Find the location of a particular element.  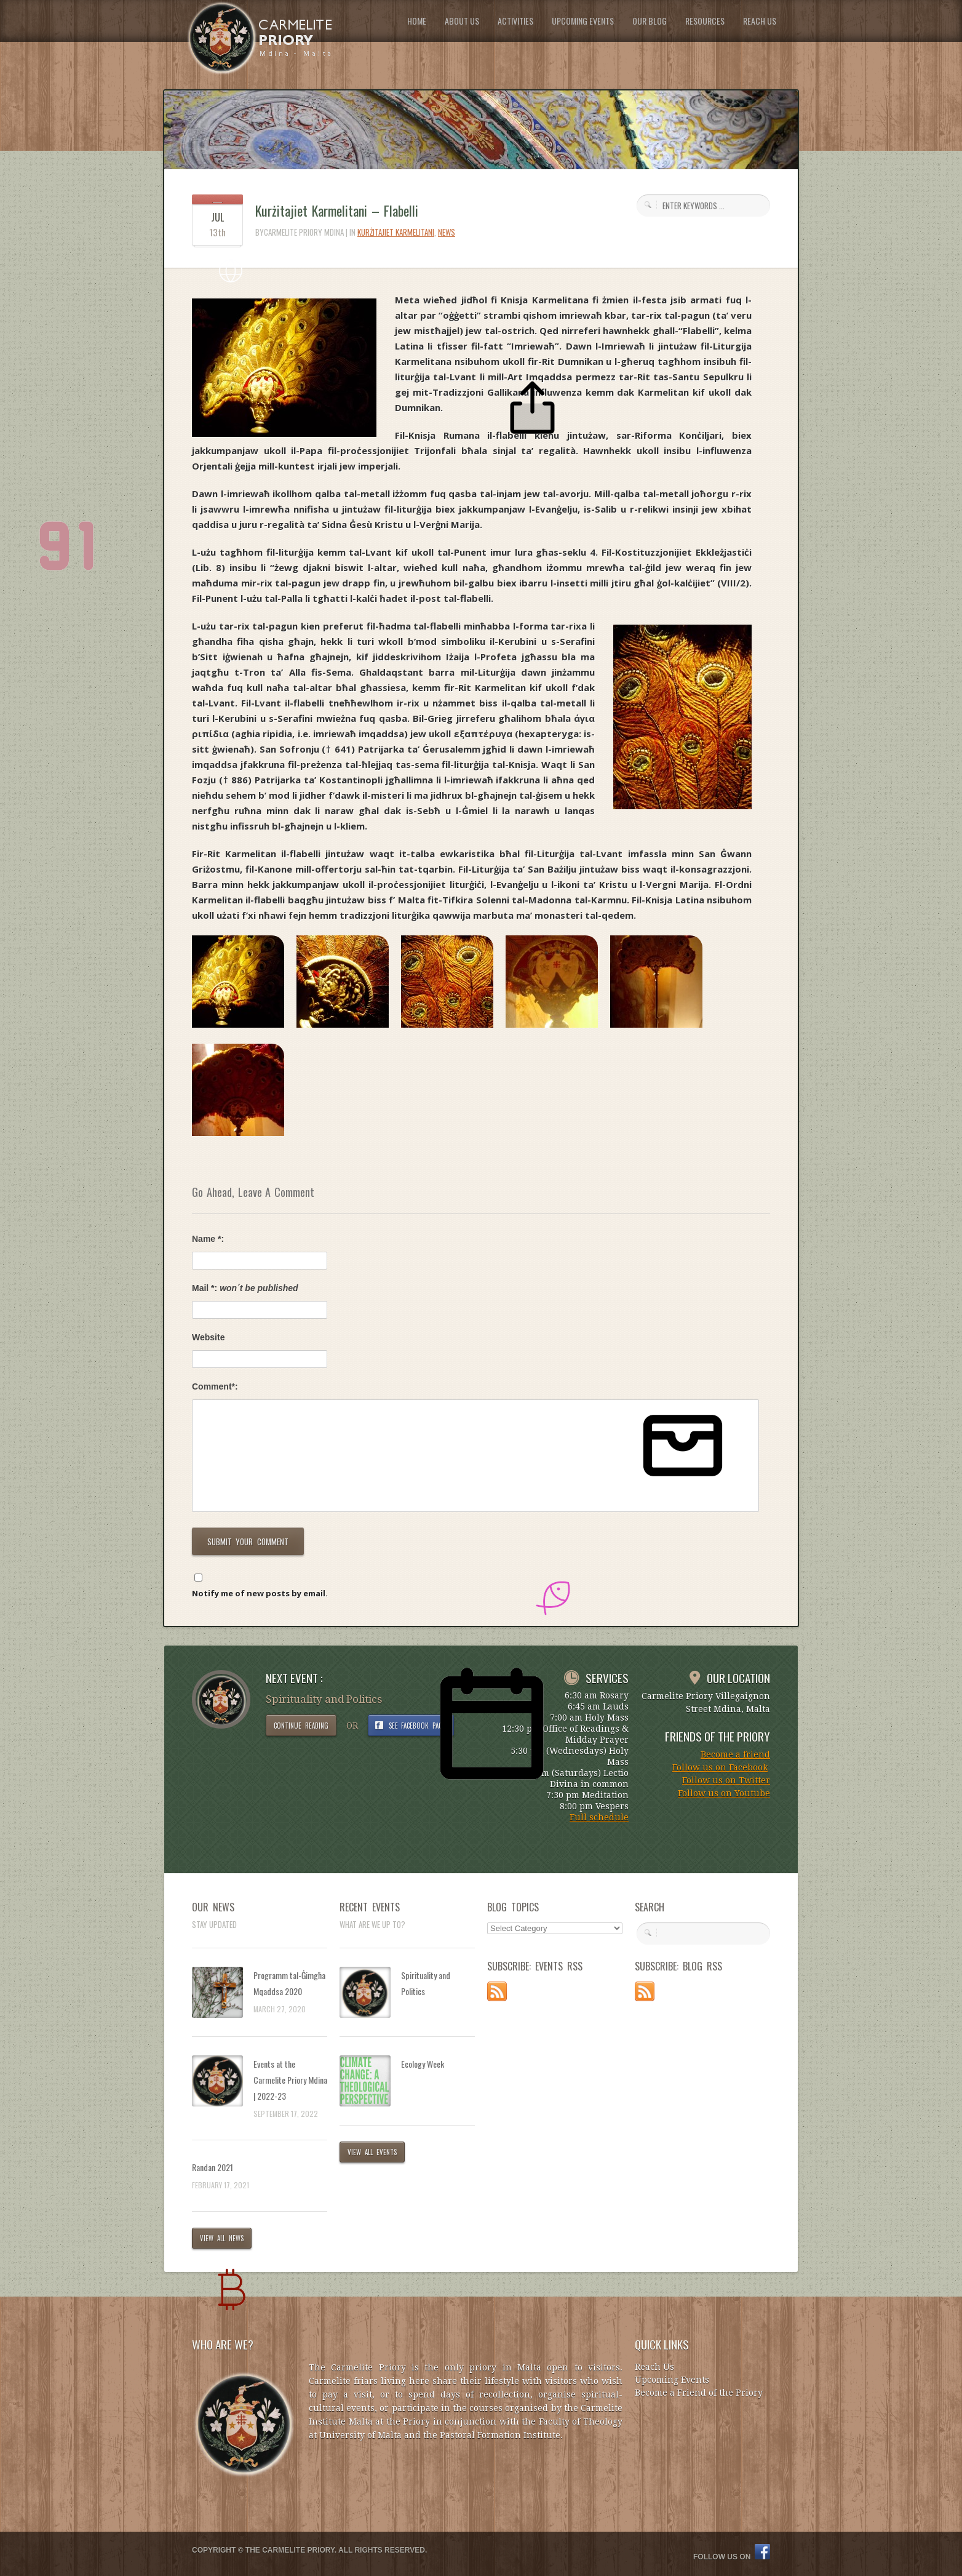

open calendar view is located at coordinates (491, 1727).